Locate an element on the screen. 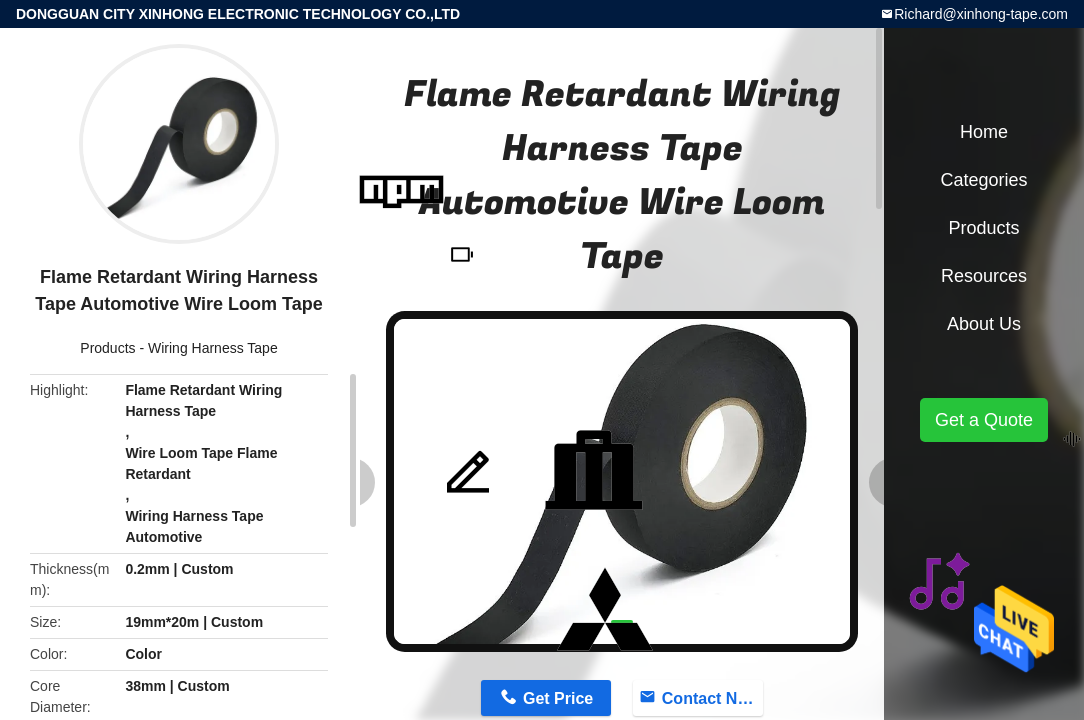 The width and height of the screenshot is (1084, 720). Mitsubishi brand logo is located at coordinates (605, 609).